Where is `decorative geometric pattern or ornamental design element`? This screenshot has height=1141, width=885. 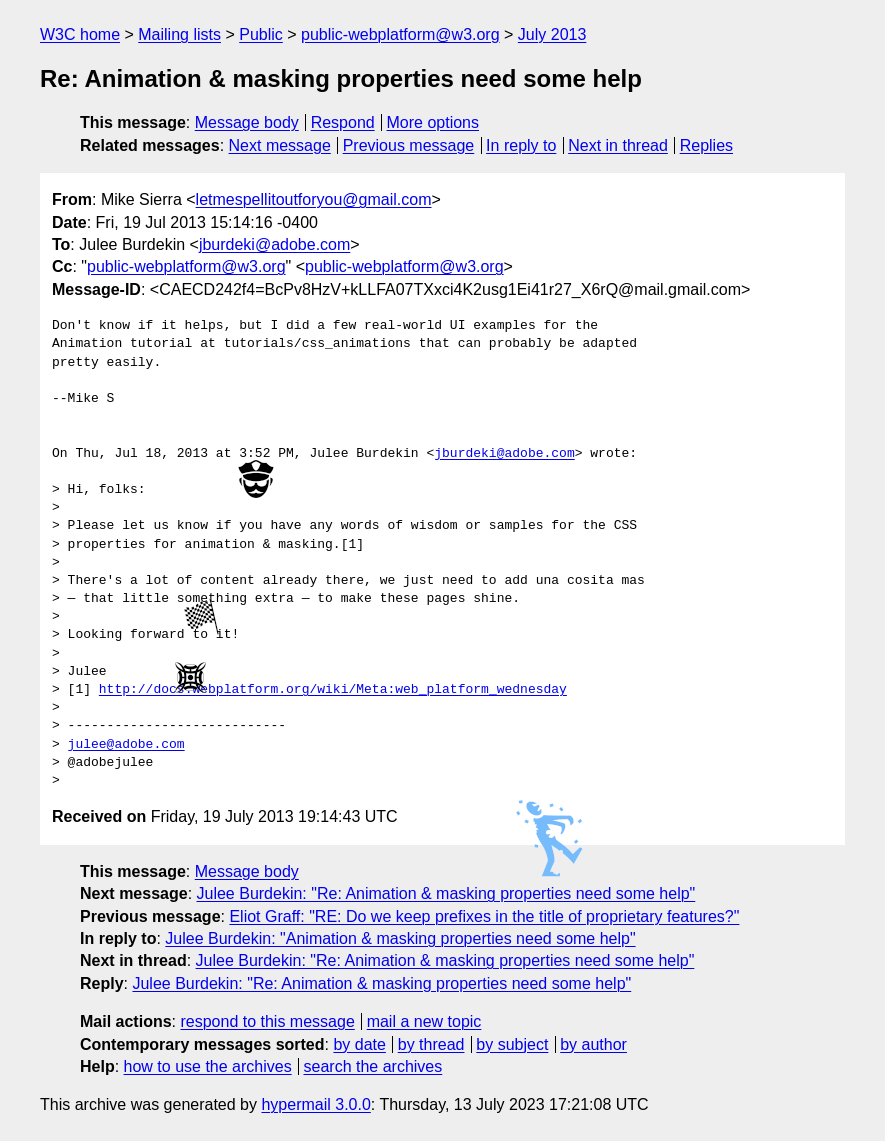 decorative geometric pattern or ornamental design element is located at coordinates (190, 677).